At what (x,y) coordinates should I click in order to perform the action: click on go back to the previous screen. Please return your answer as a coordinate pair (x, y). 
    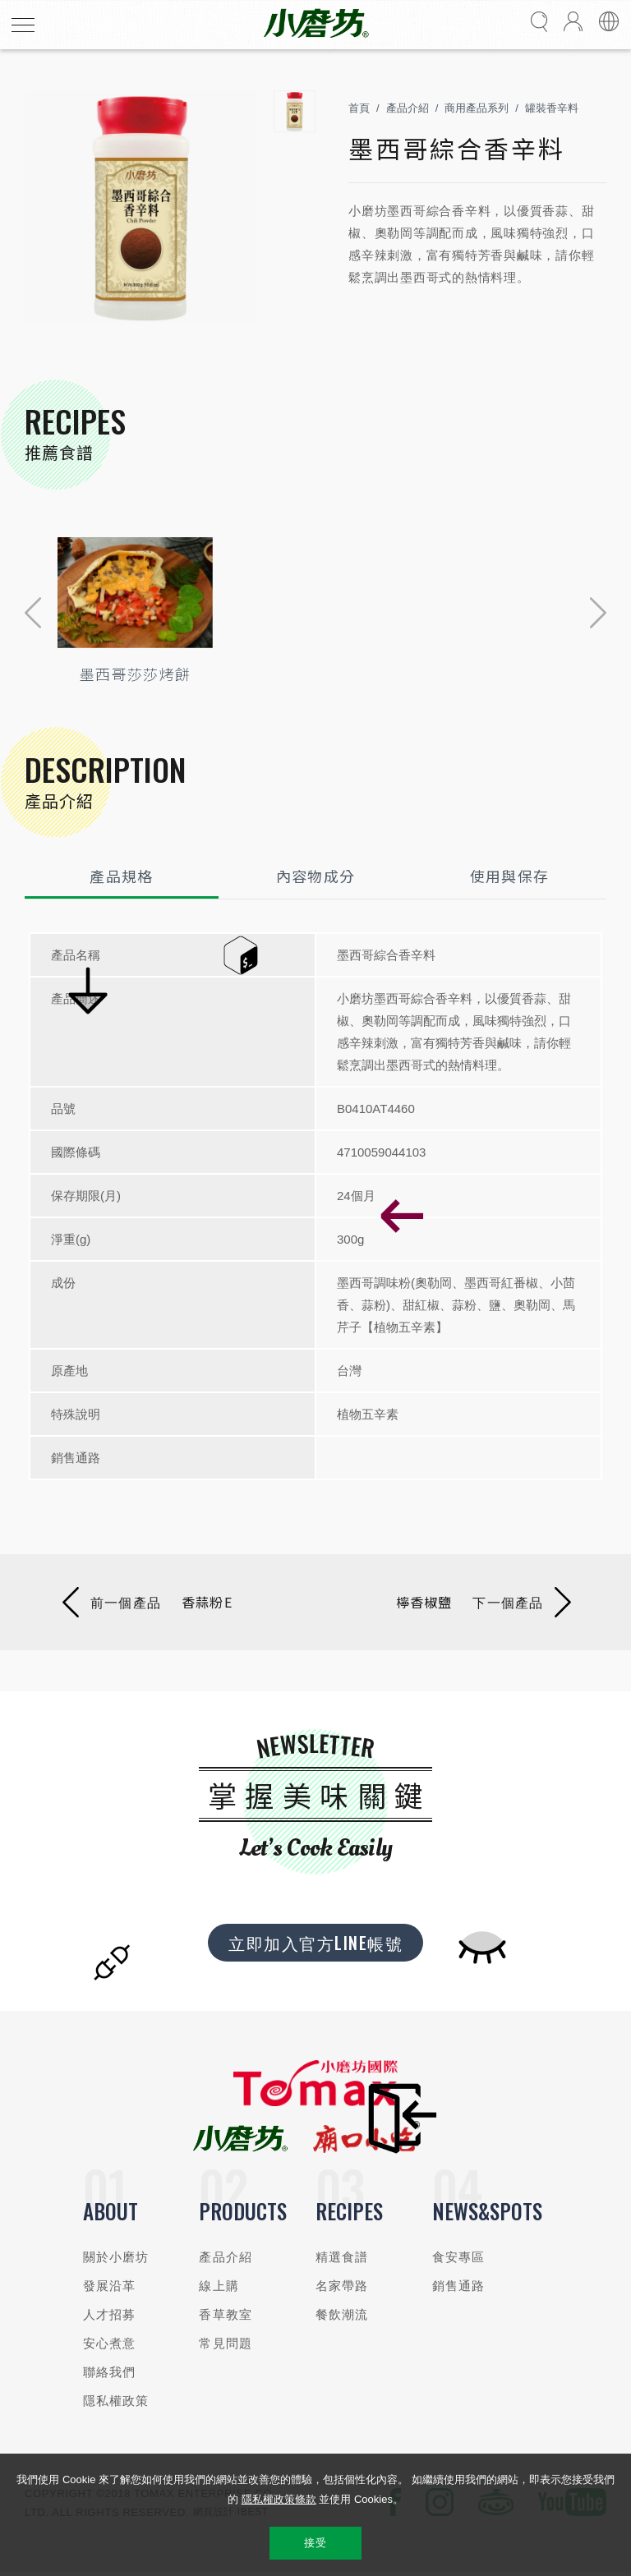
    Looking at the image, I should click on (404, 1217).